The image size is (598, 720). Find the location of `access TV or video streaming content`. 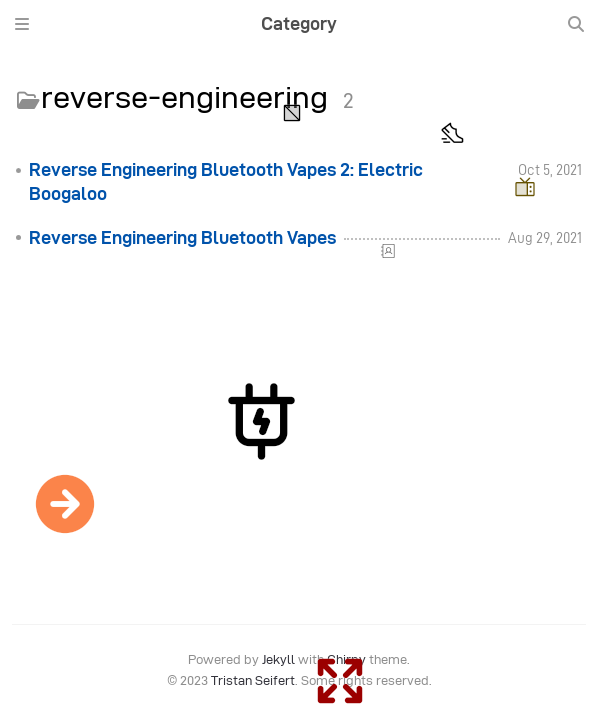

access TV or video streaming content is located at coordinates (525, 188).